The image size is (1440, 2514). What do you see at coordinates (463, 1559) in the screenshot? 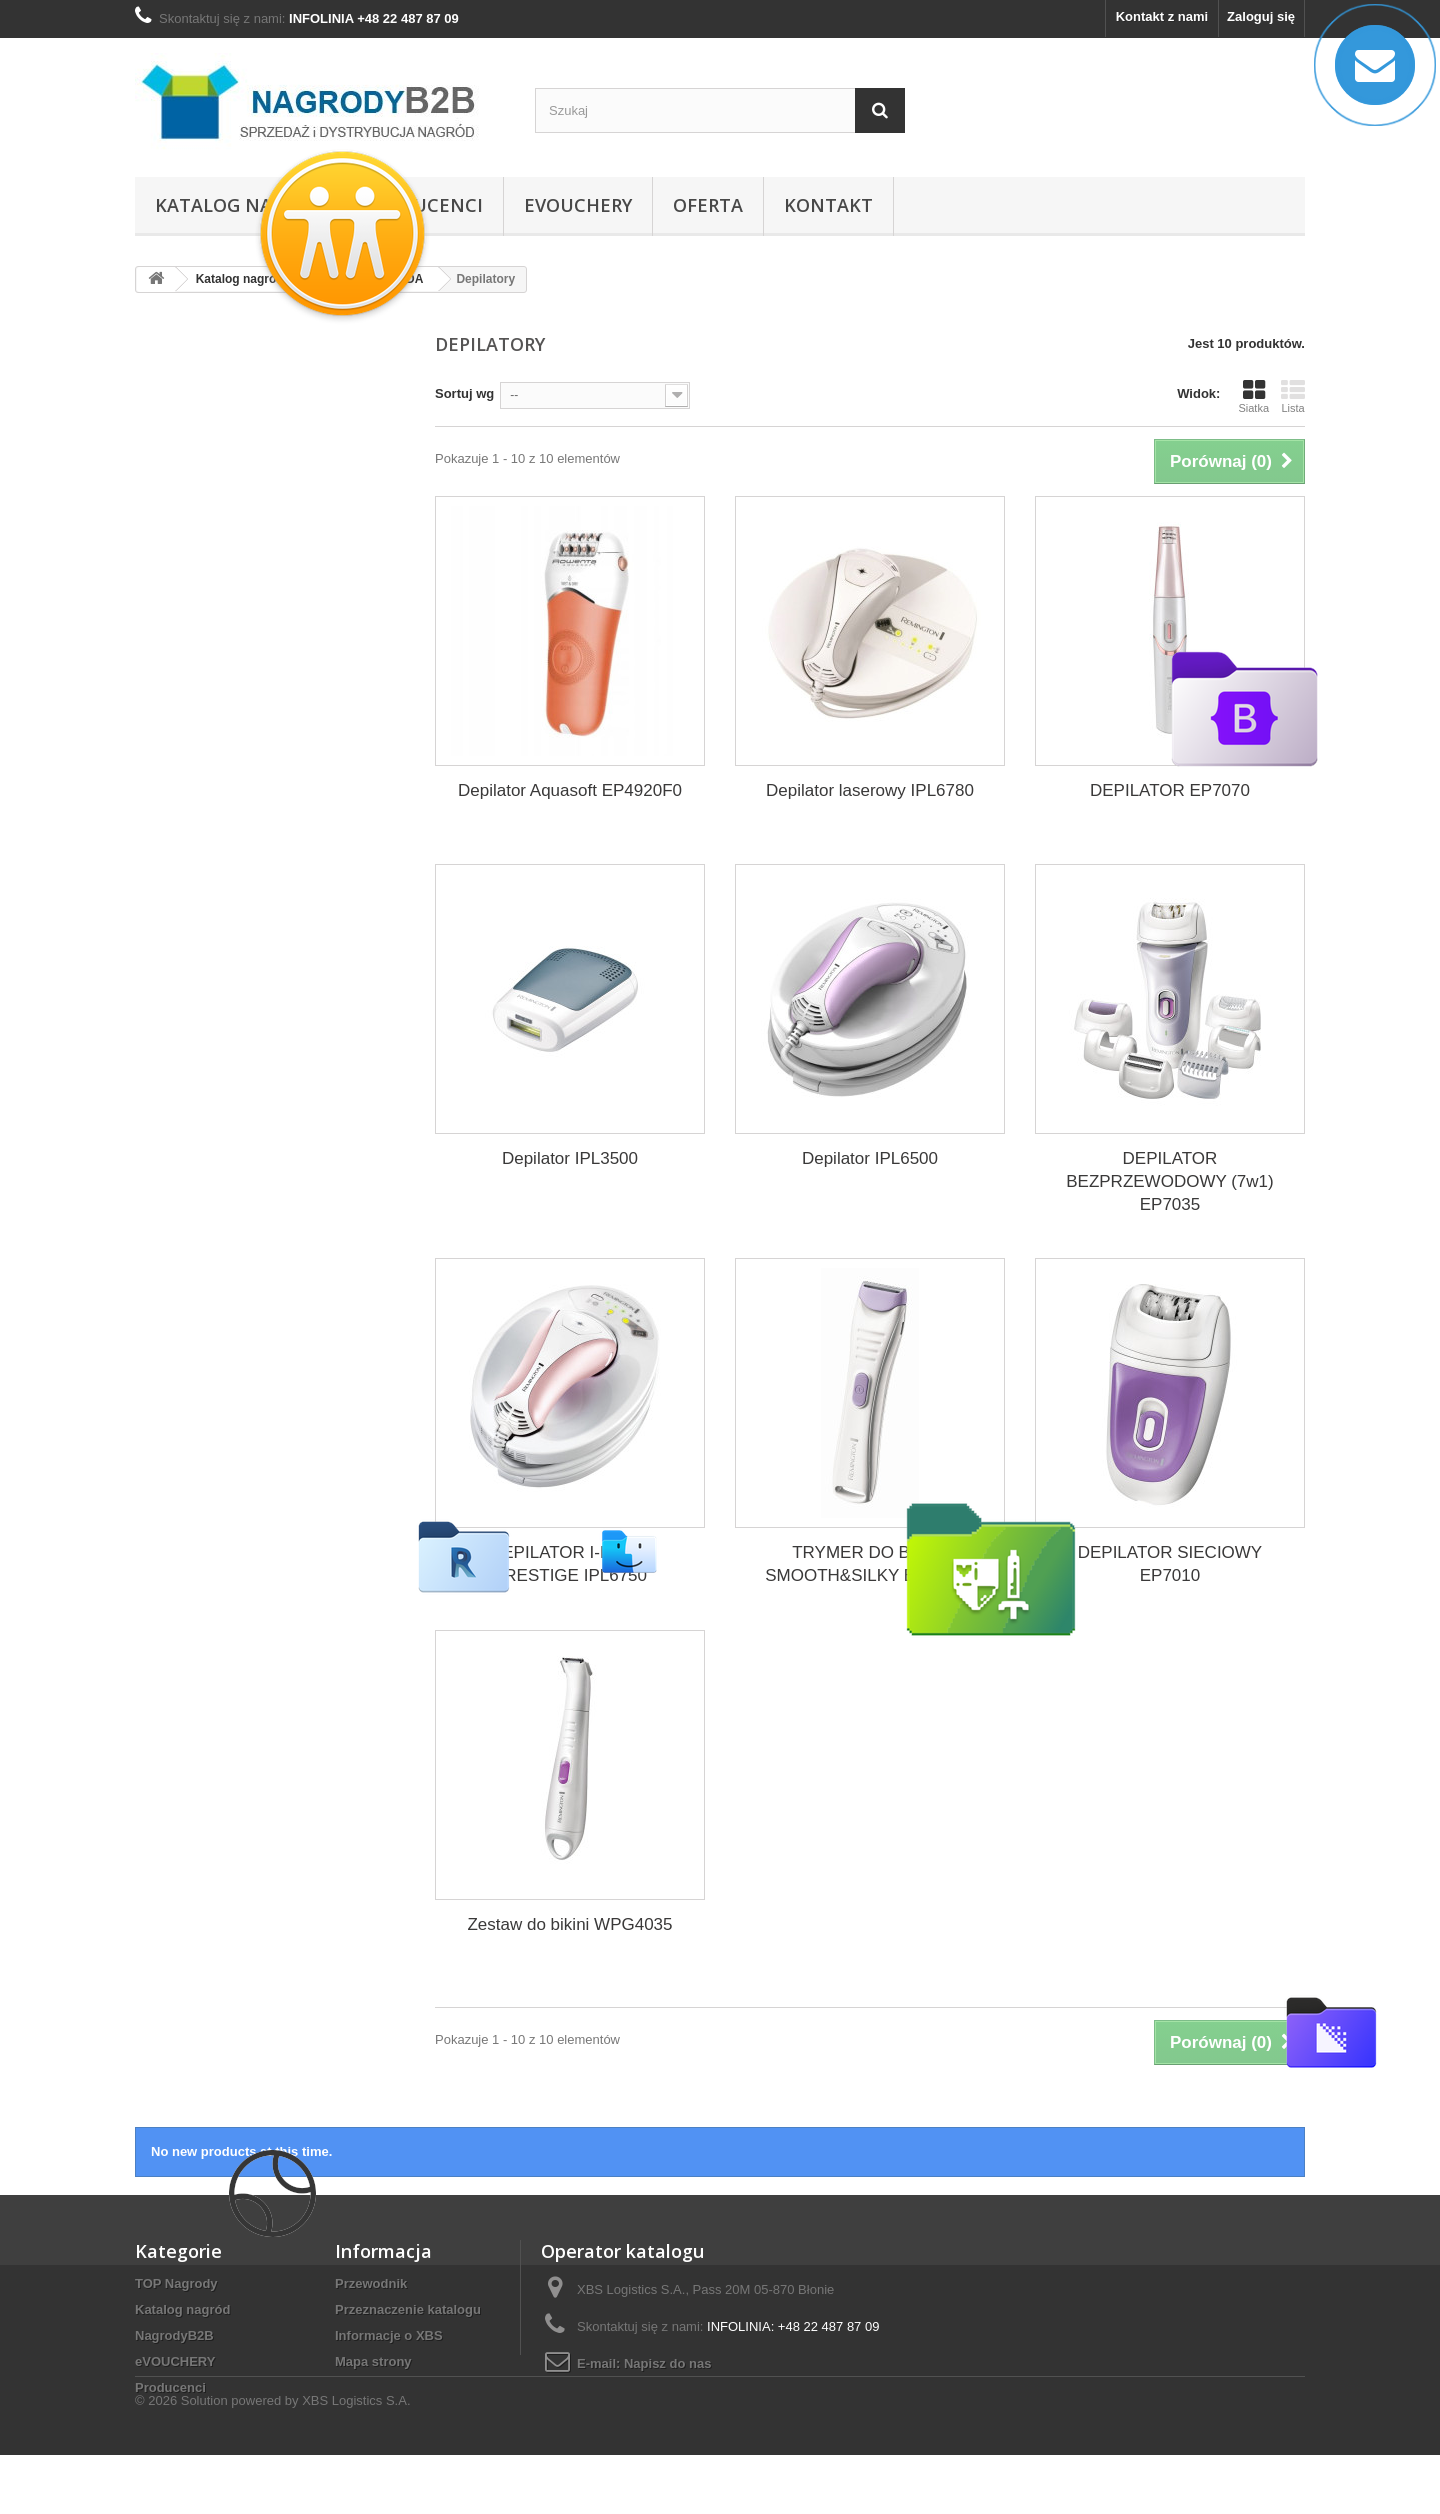
I see `folder containing Autodesk Revit project files` at bounding box center [463, 1559].